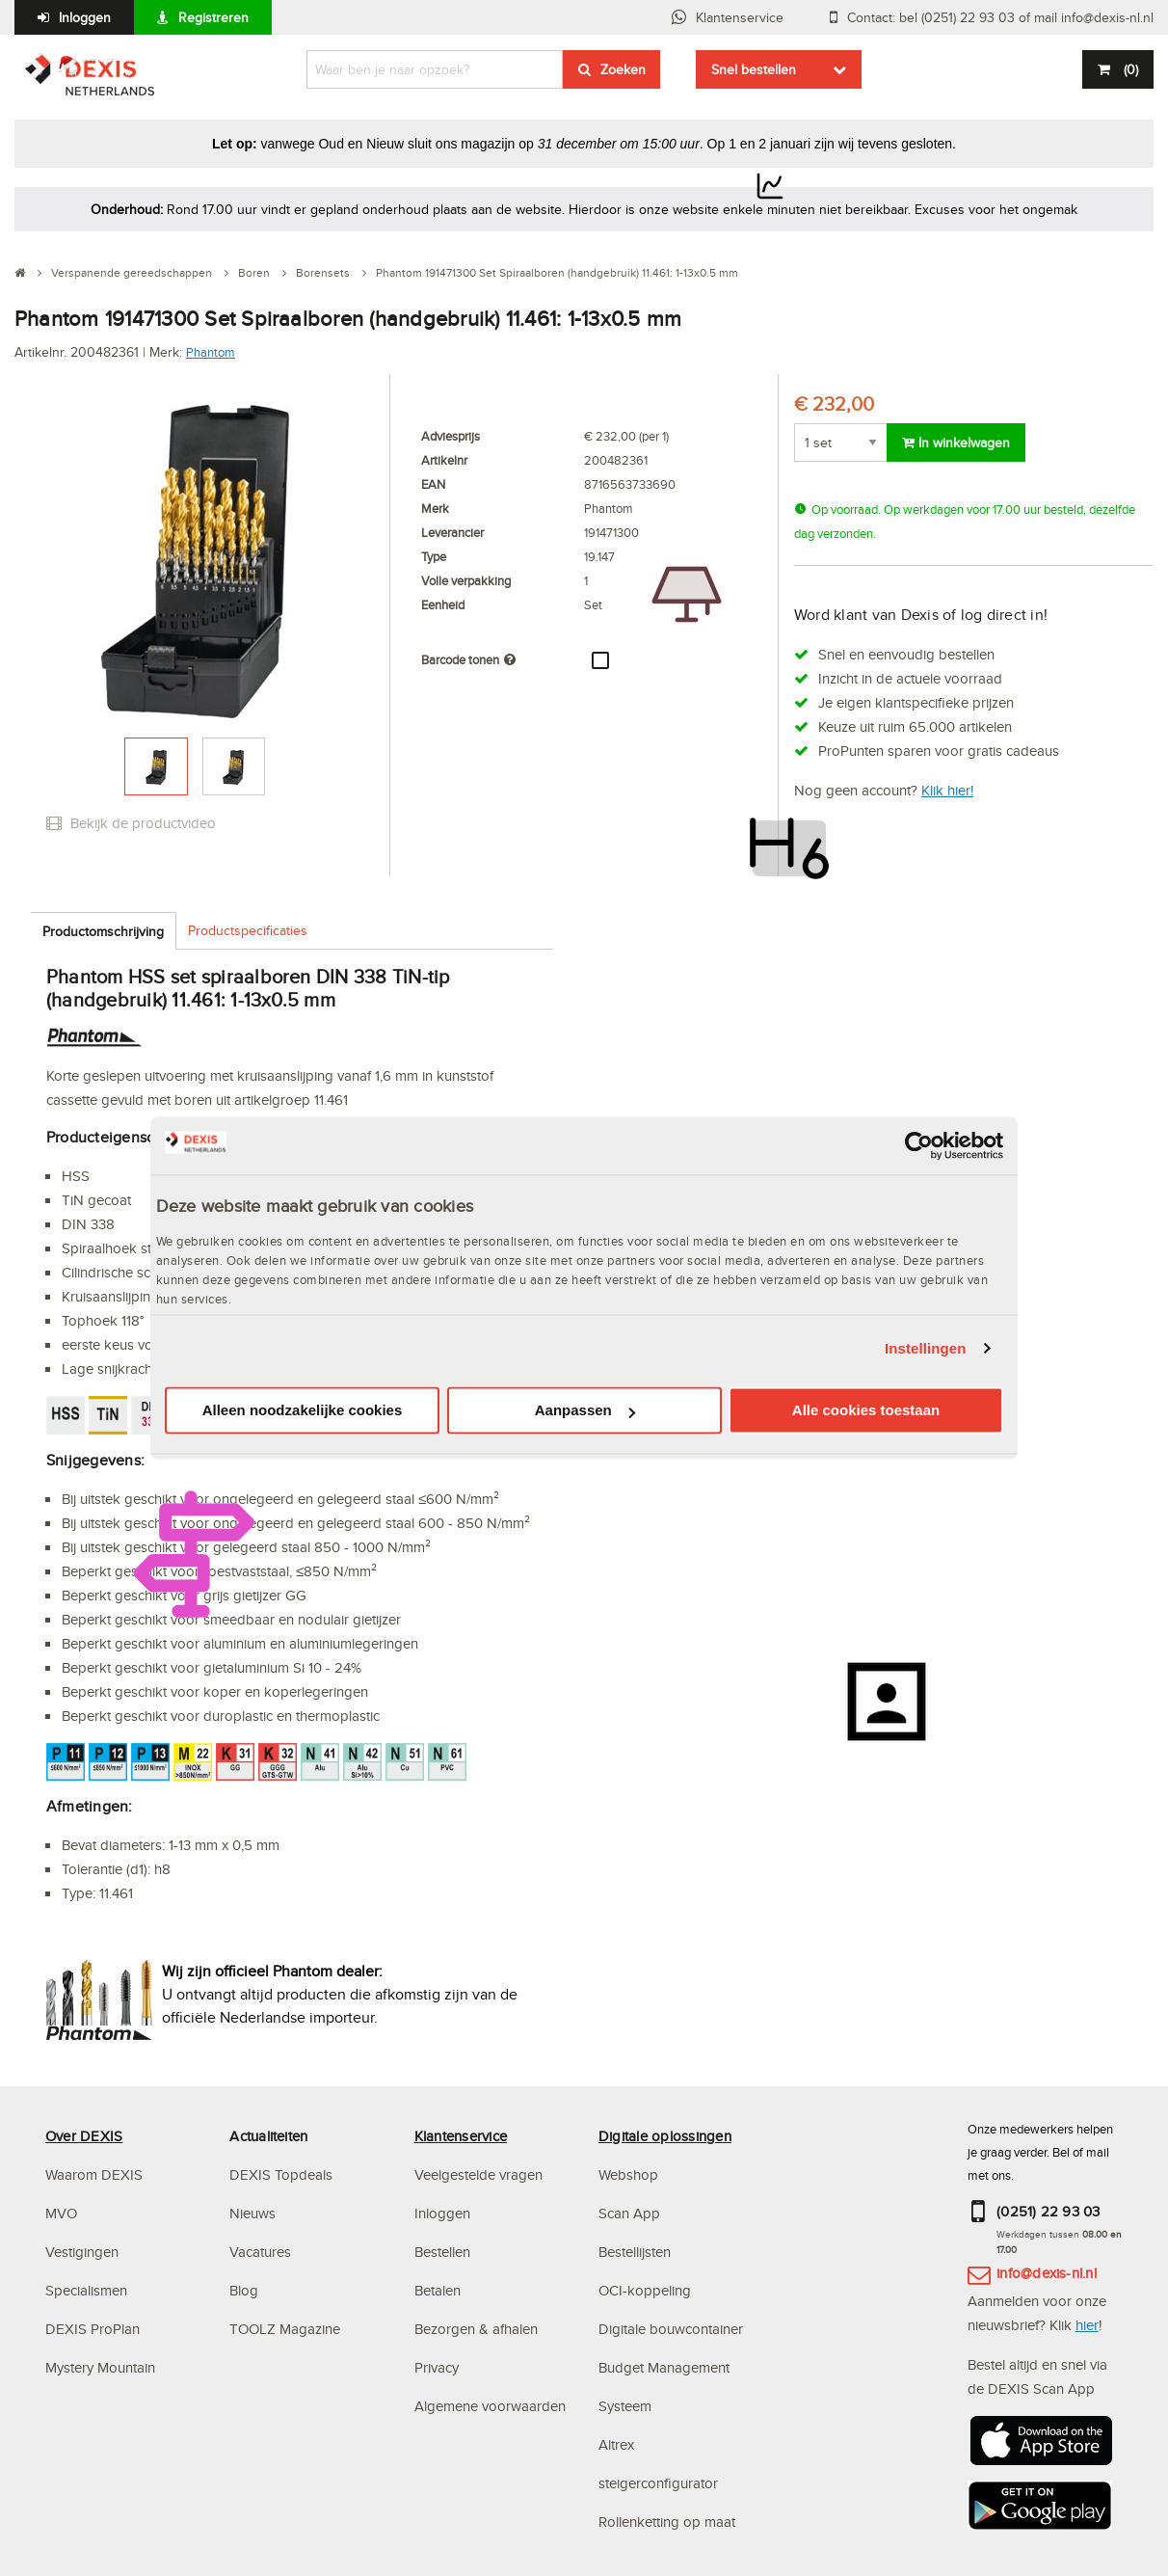 The image size is (1168, 2576). Describe the element at coordinates (770, 186) in the screenshot. I see `view trend data with smooth curve visualization` at that location.